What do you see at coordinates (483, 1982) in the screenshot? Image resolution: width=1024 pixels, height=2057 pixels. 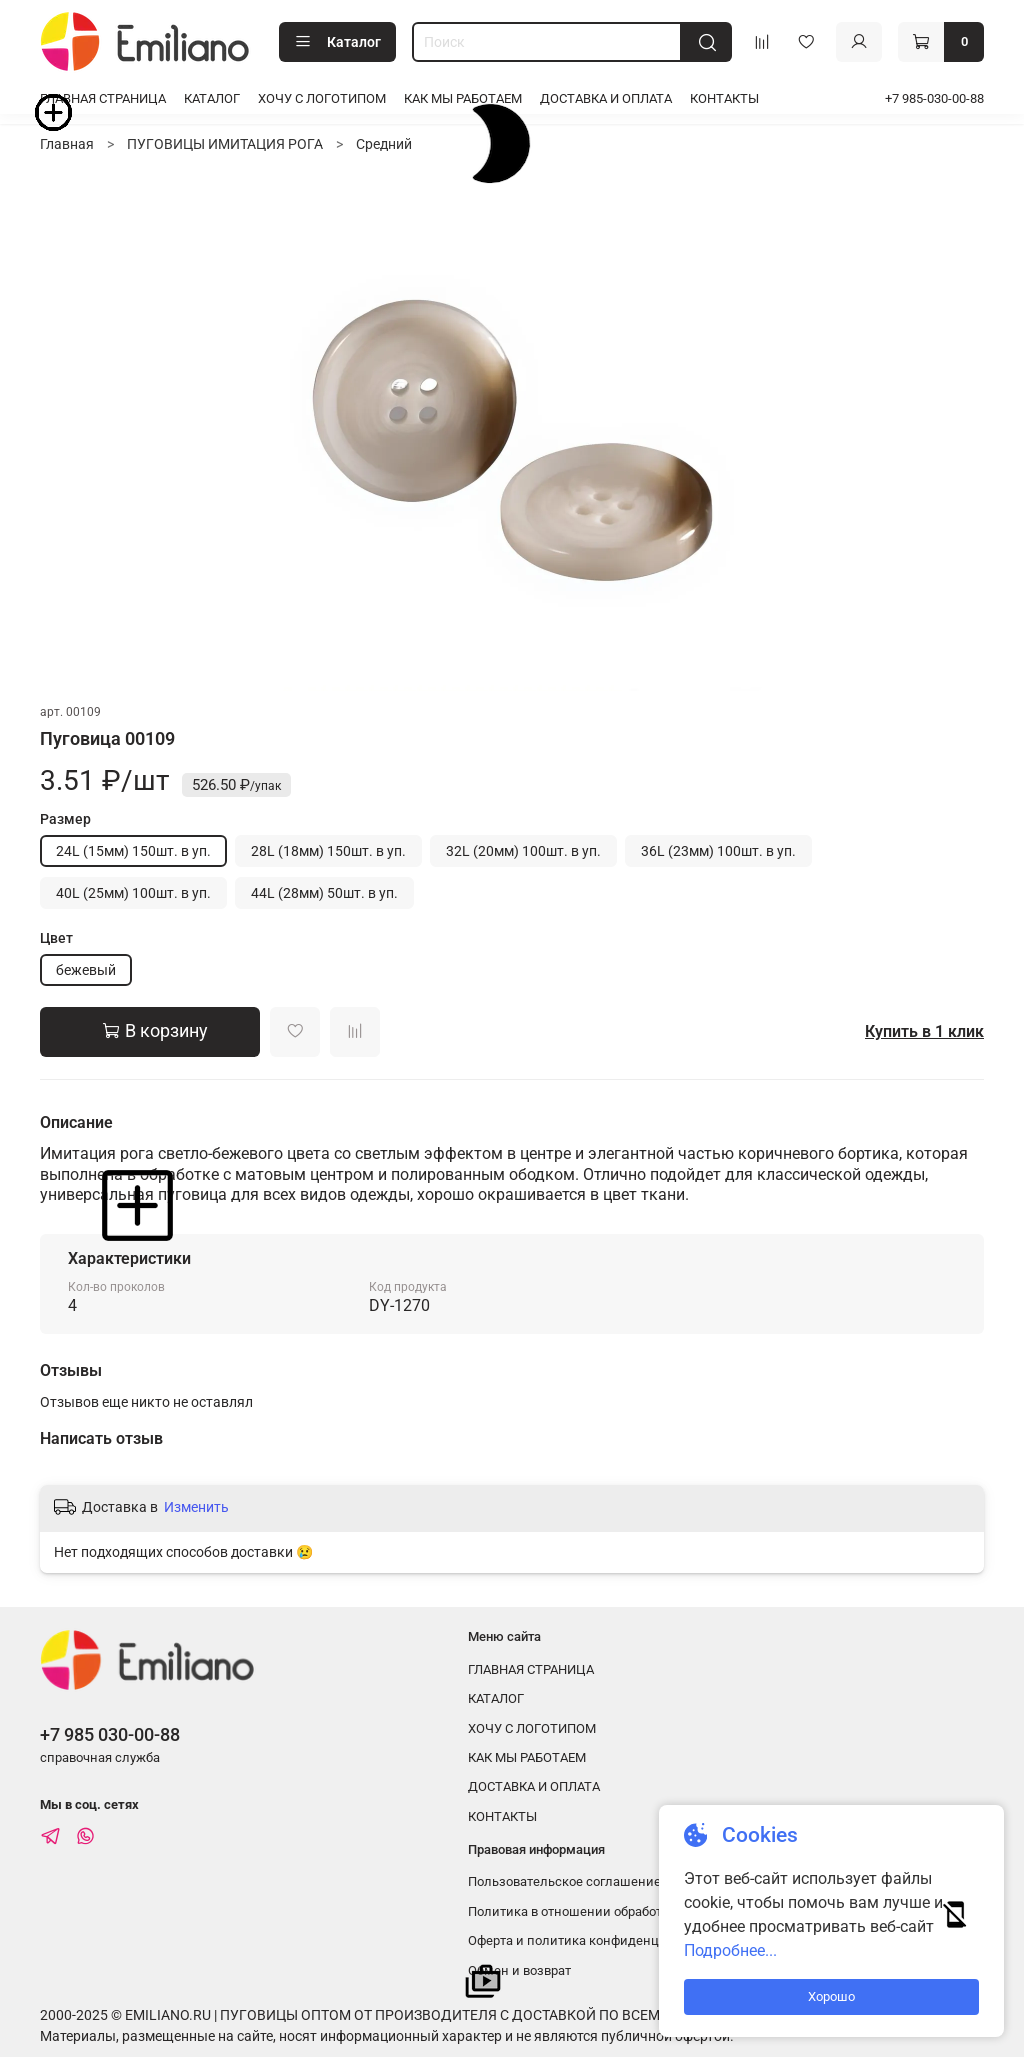 I see `view your google play store purchases` at bounding box center [483, 1982].